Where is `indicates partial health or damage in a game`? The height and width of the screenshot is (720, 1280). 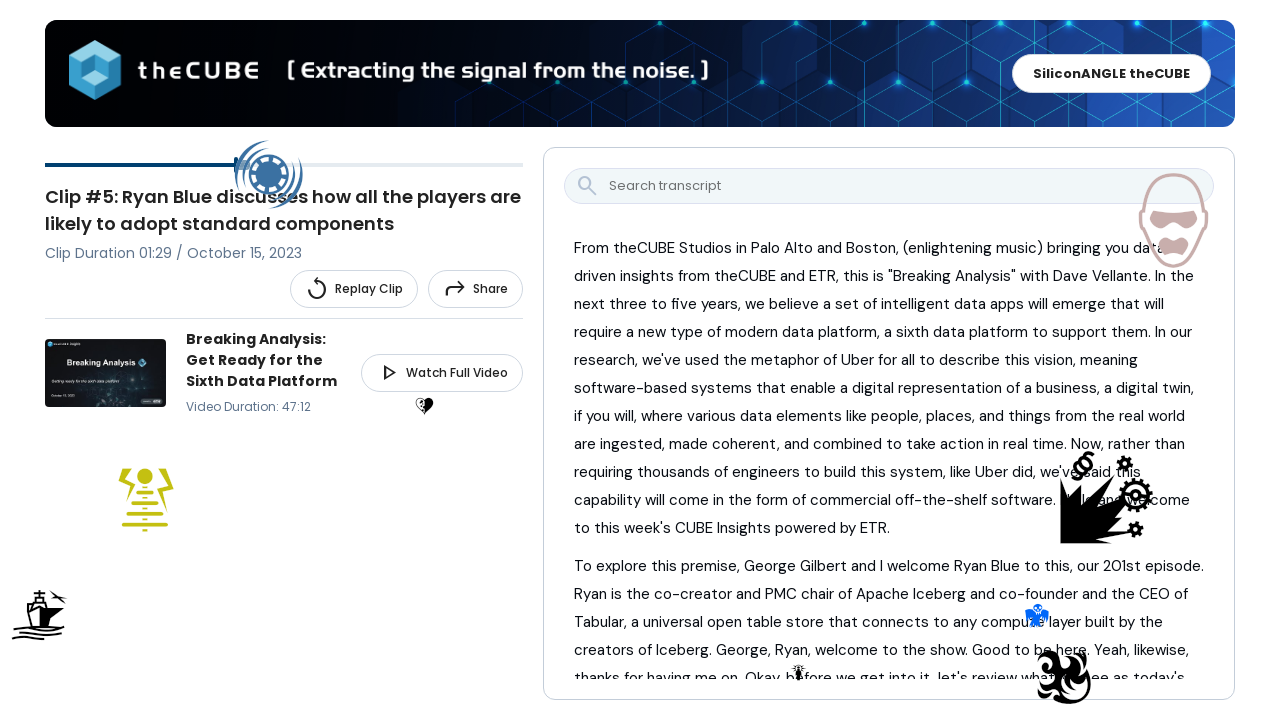 indicates partial health or damage in a game is located at coordinates (424, 406).